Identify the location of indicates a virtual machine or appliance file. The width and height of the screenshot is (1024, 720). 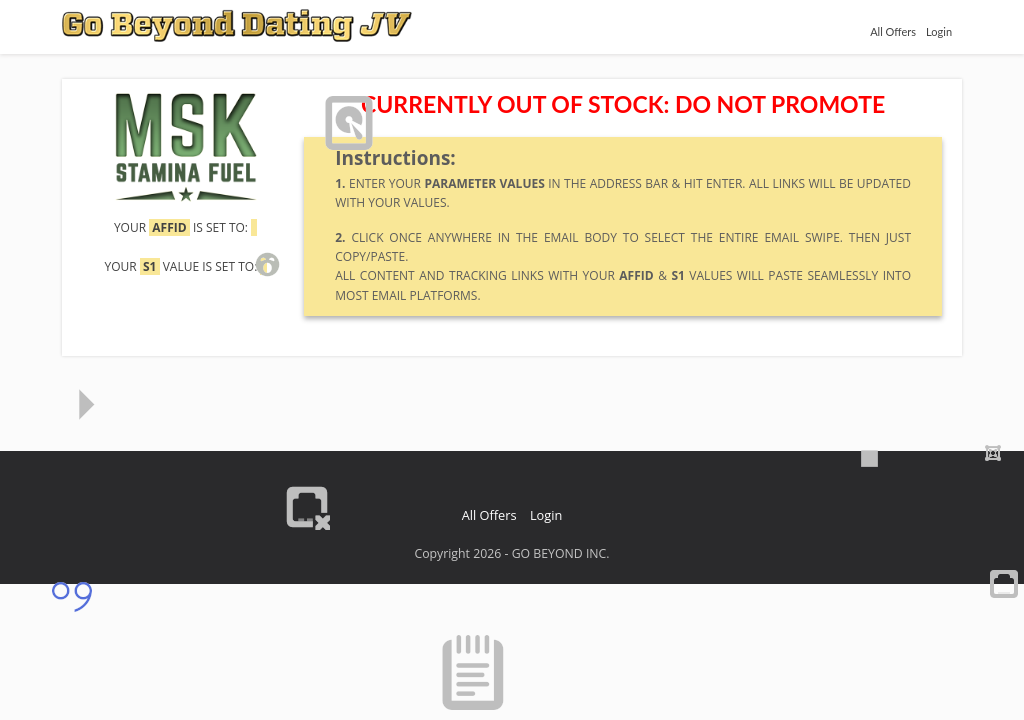
(993, 453).